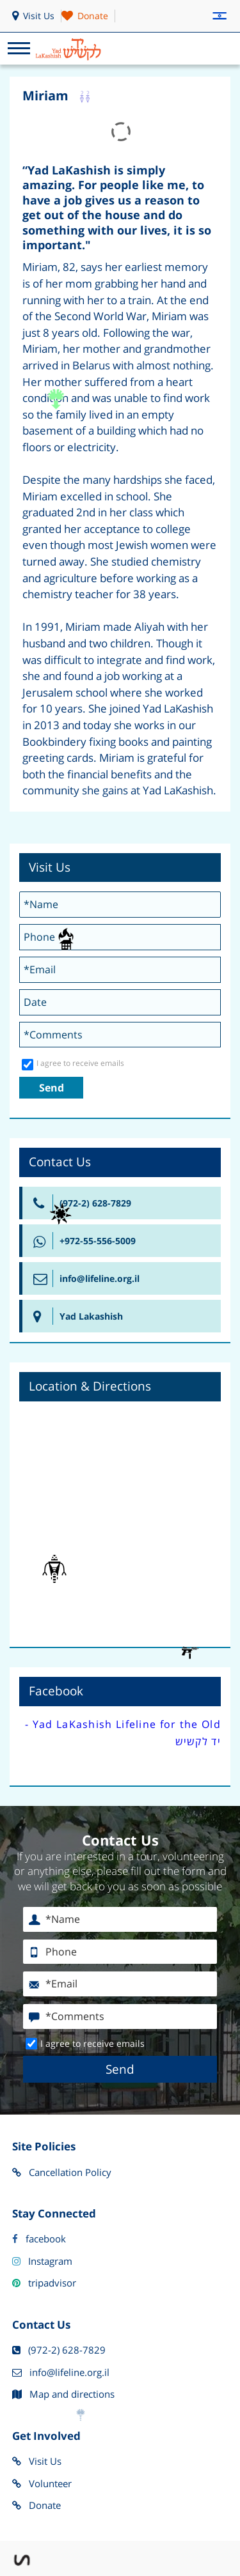 The width and height of the screenshot is (240, 2576). What do you see at coordinates (66, 939) in the screenshot?
I see `indicates a fire hazard or emergency alert` at bounding box center [66, 939].